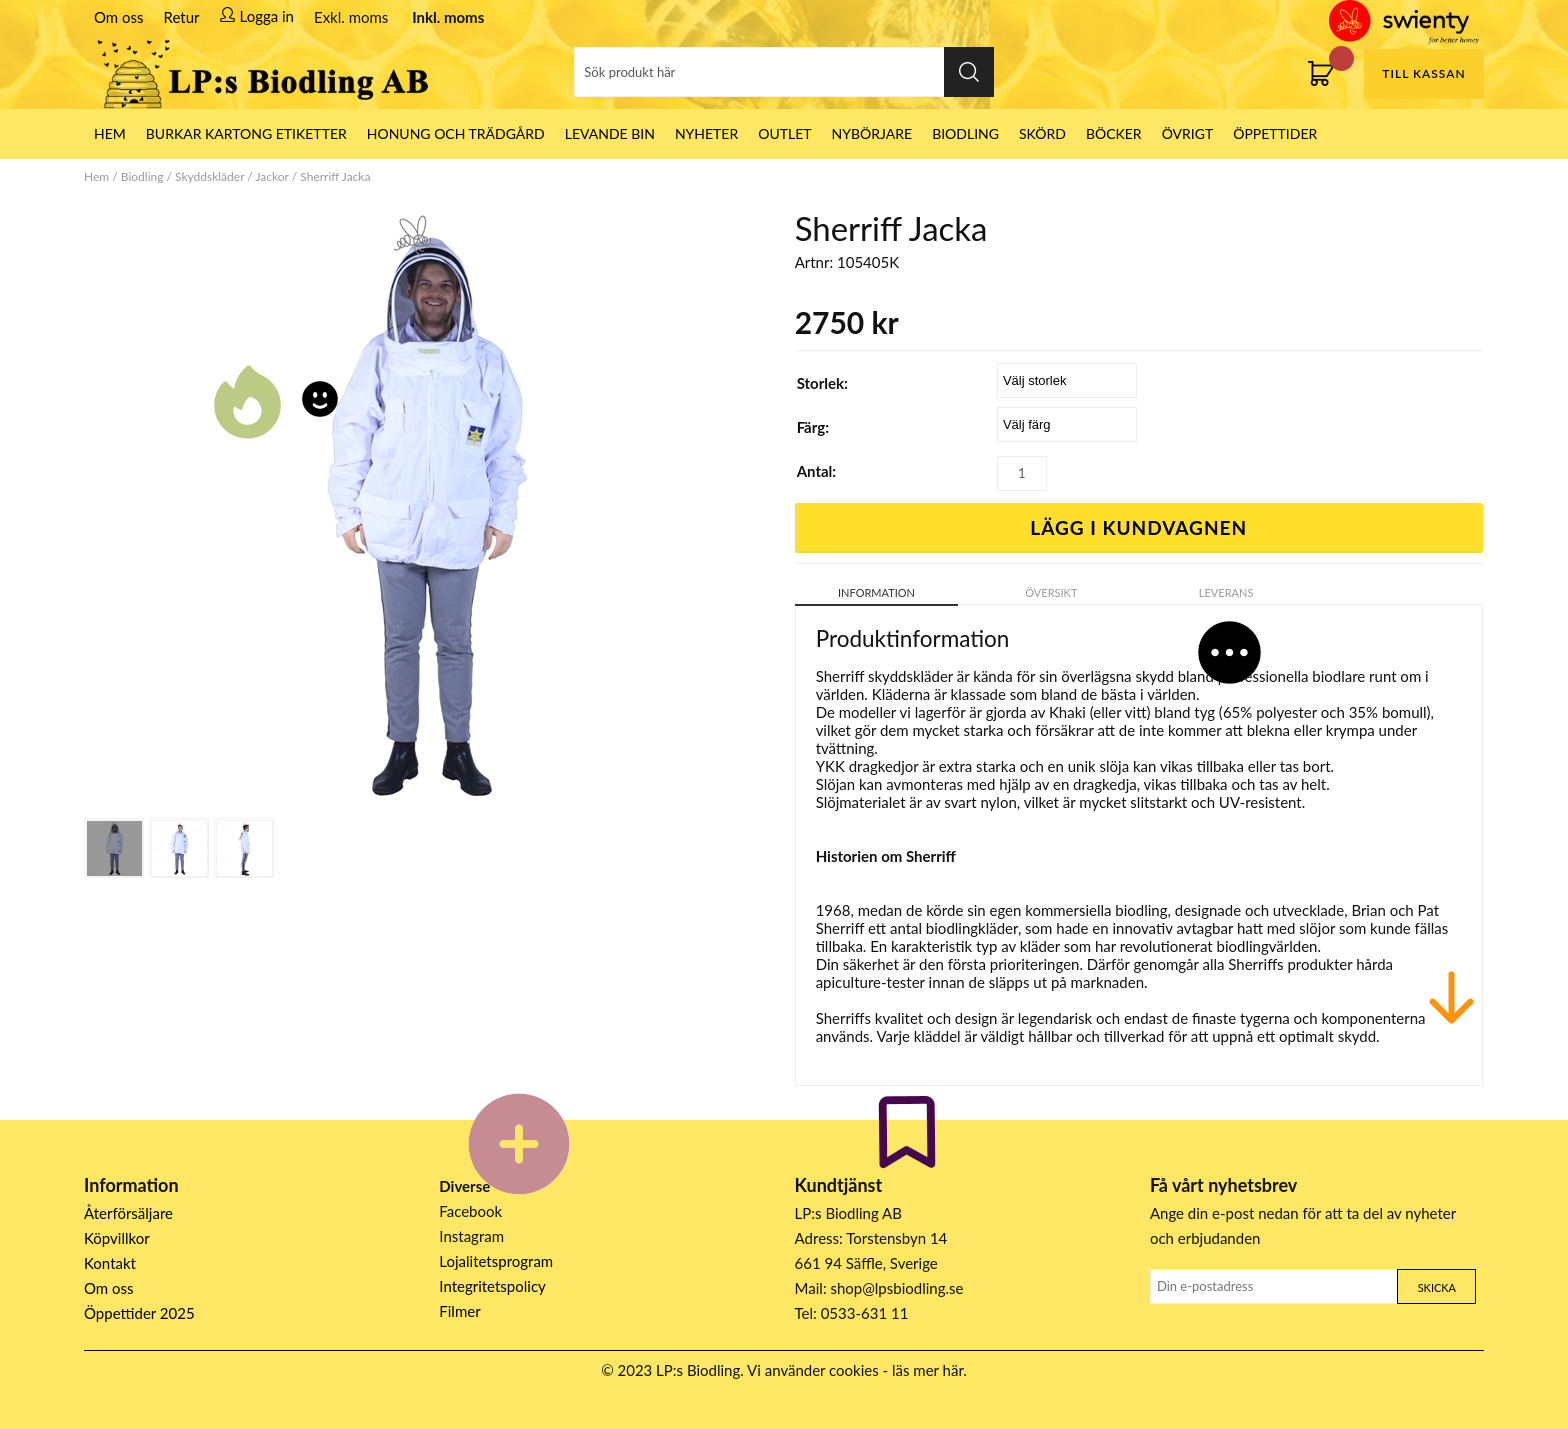 This screenshot has height=1429, width=1568. What do you see at coordinates (1451, 997) in the screenshot?
I see `scroll down or view more content` at bounding box center [1451, 997].